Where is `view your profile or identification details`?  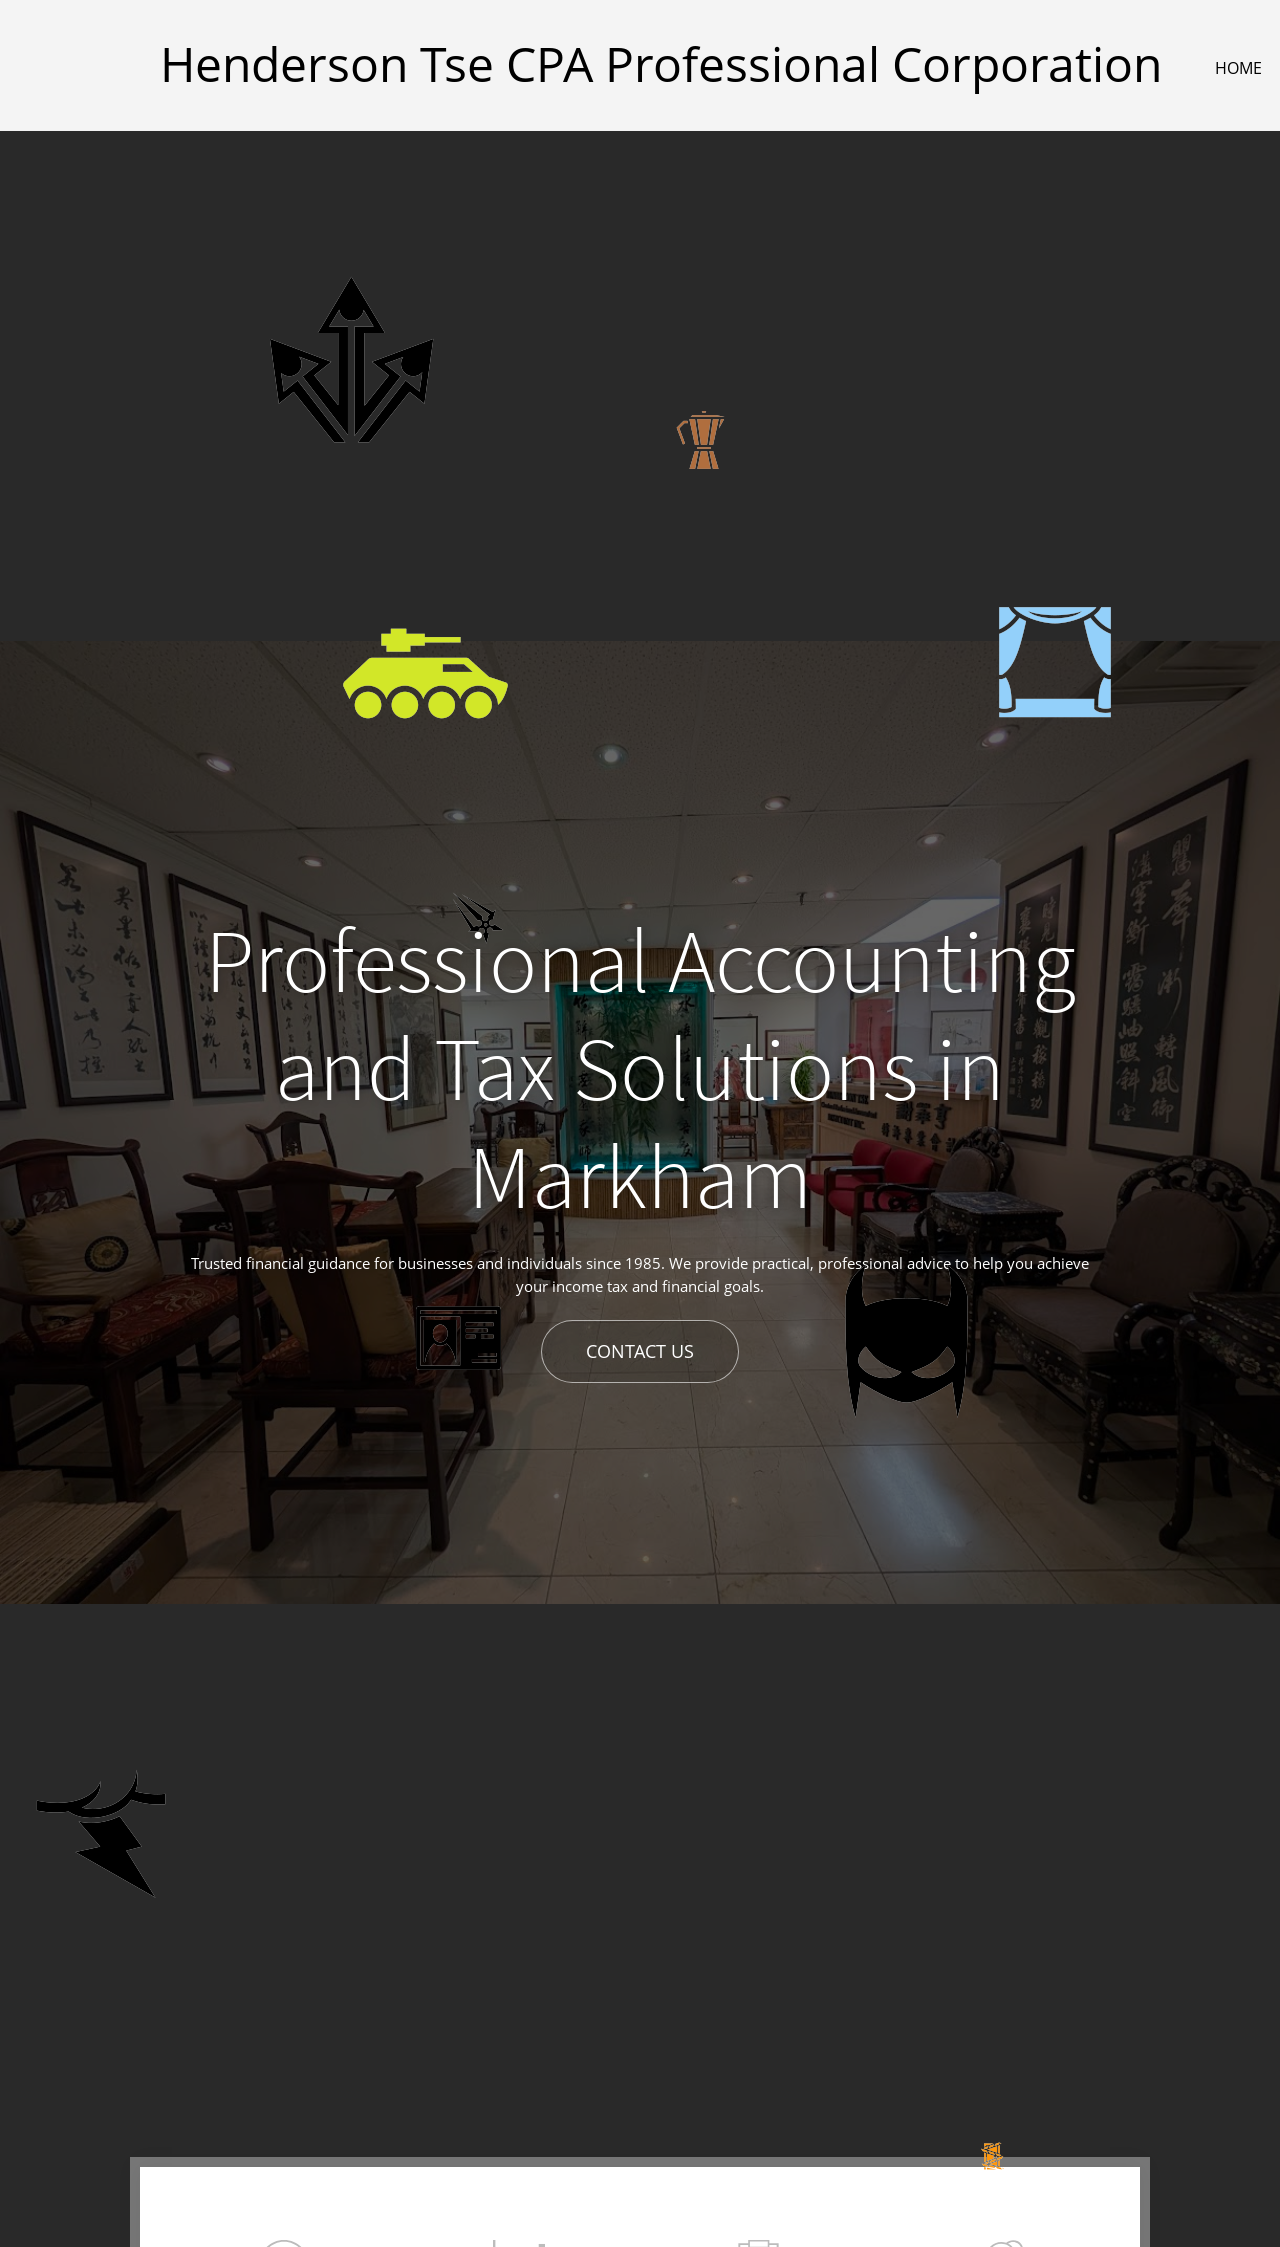 view your profile or identification details is located at coordinates (458, 1336).